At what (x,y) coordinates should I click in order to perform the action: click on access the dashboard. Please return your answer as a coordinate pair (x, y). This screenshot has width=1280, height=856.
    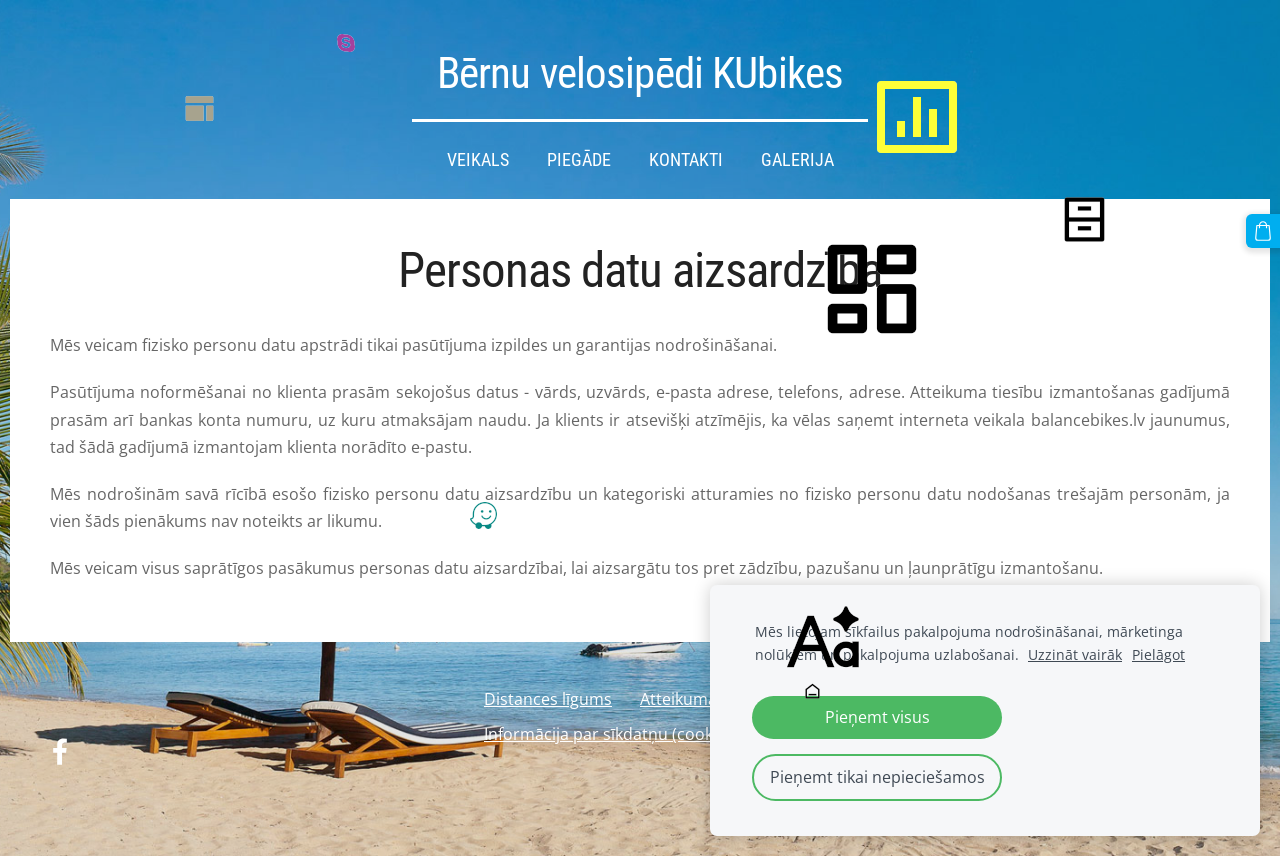
    Looking at the image, I should click on (872, 289).